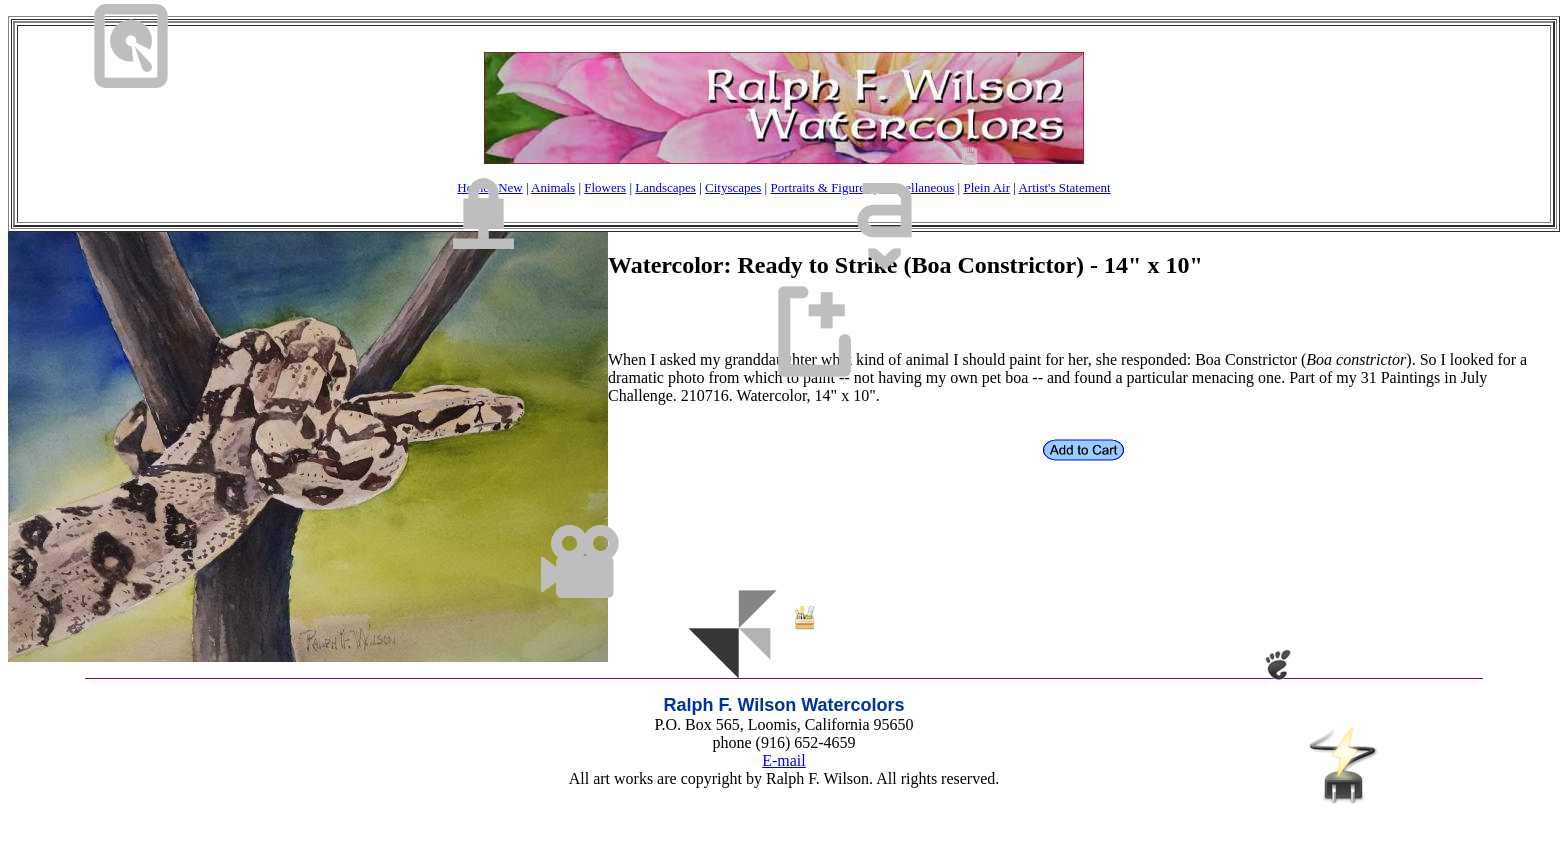 This screenshot has width=1568, height=854. I want to click on access miscellaneous or uncategorized applications, so click(805, 618).